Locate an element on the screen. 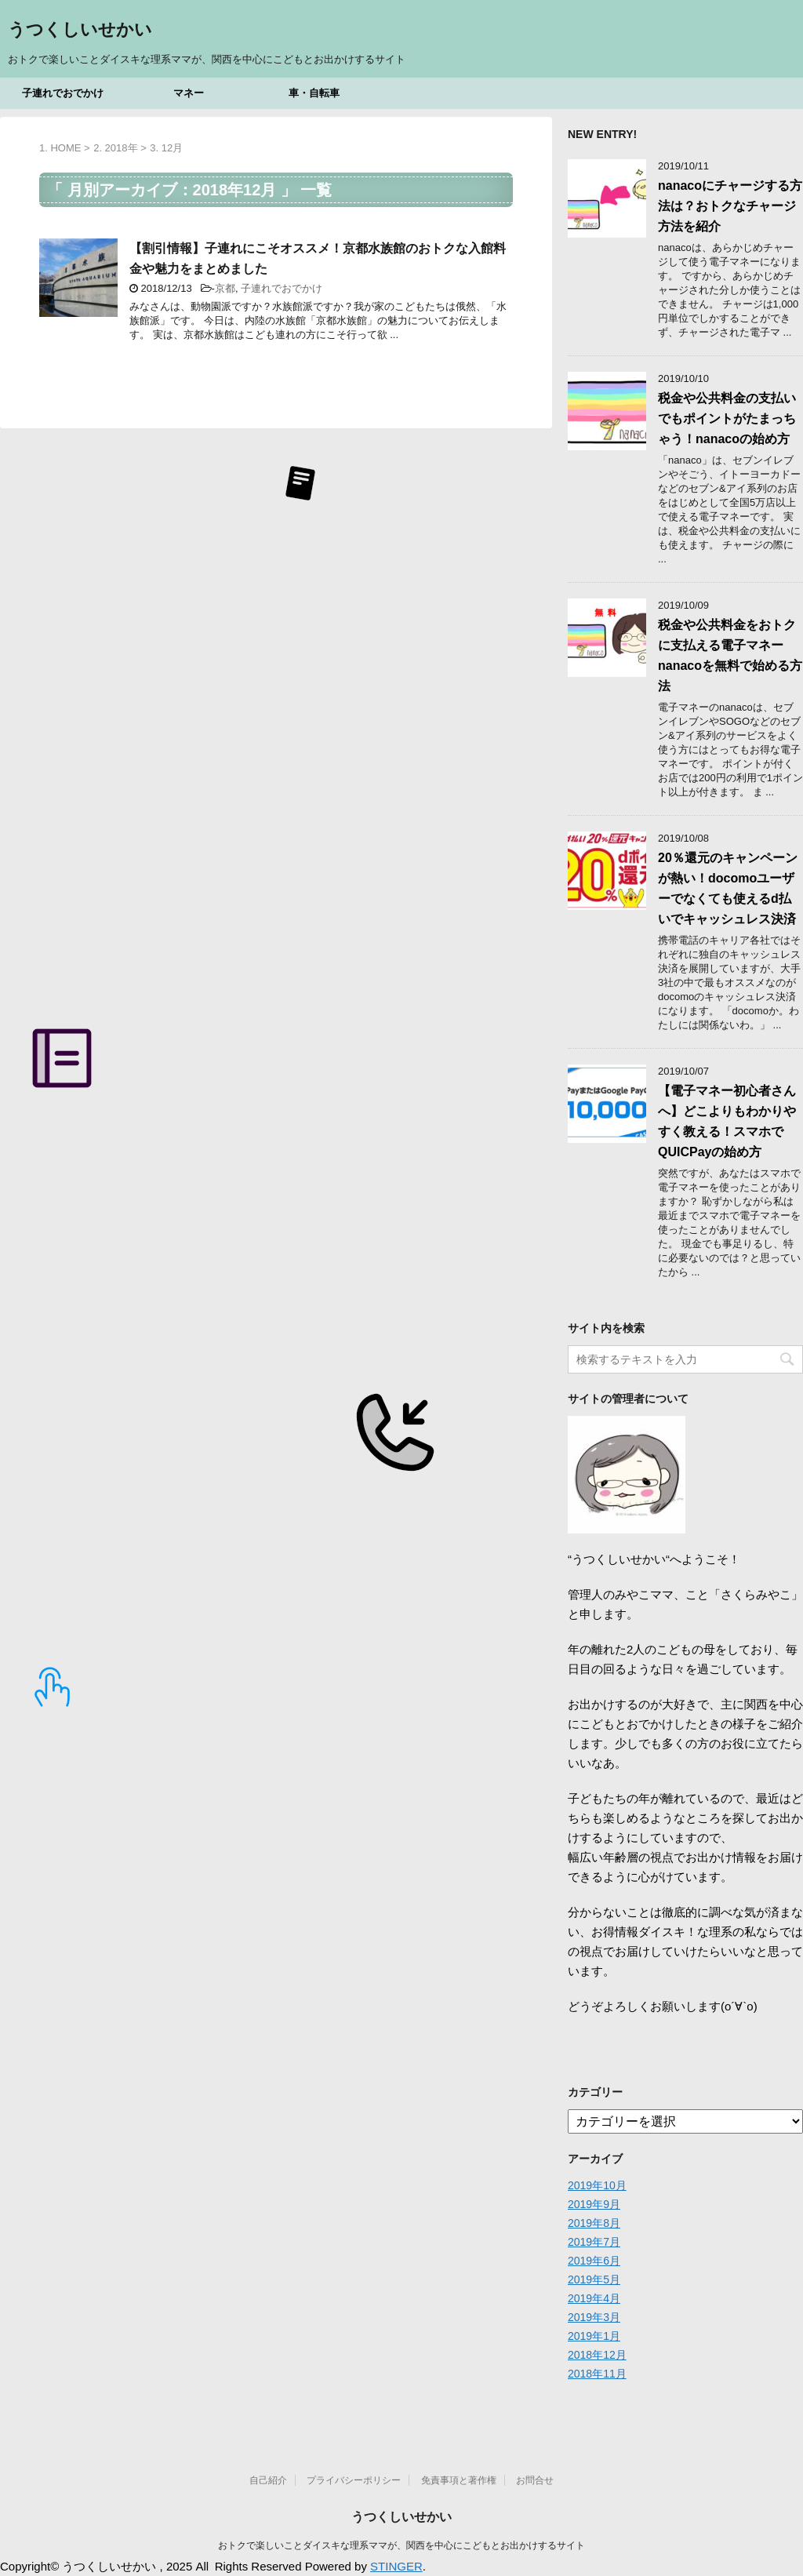  view or access your resume/CV is located at coordinates (300, 483).